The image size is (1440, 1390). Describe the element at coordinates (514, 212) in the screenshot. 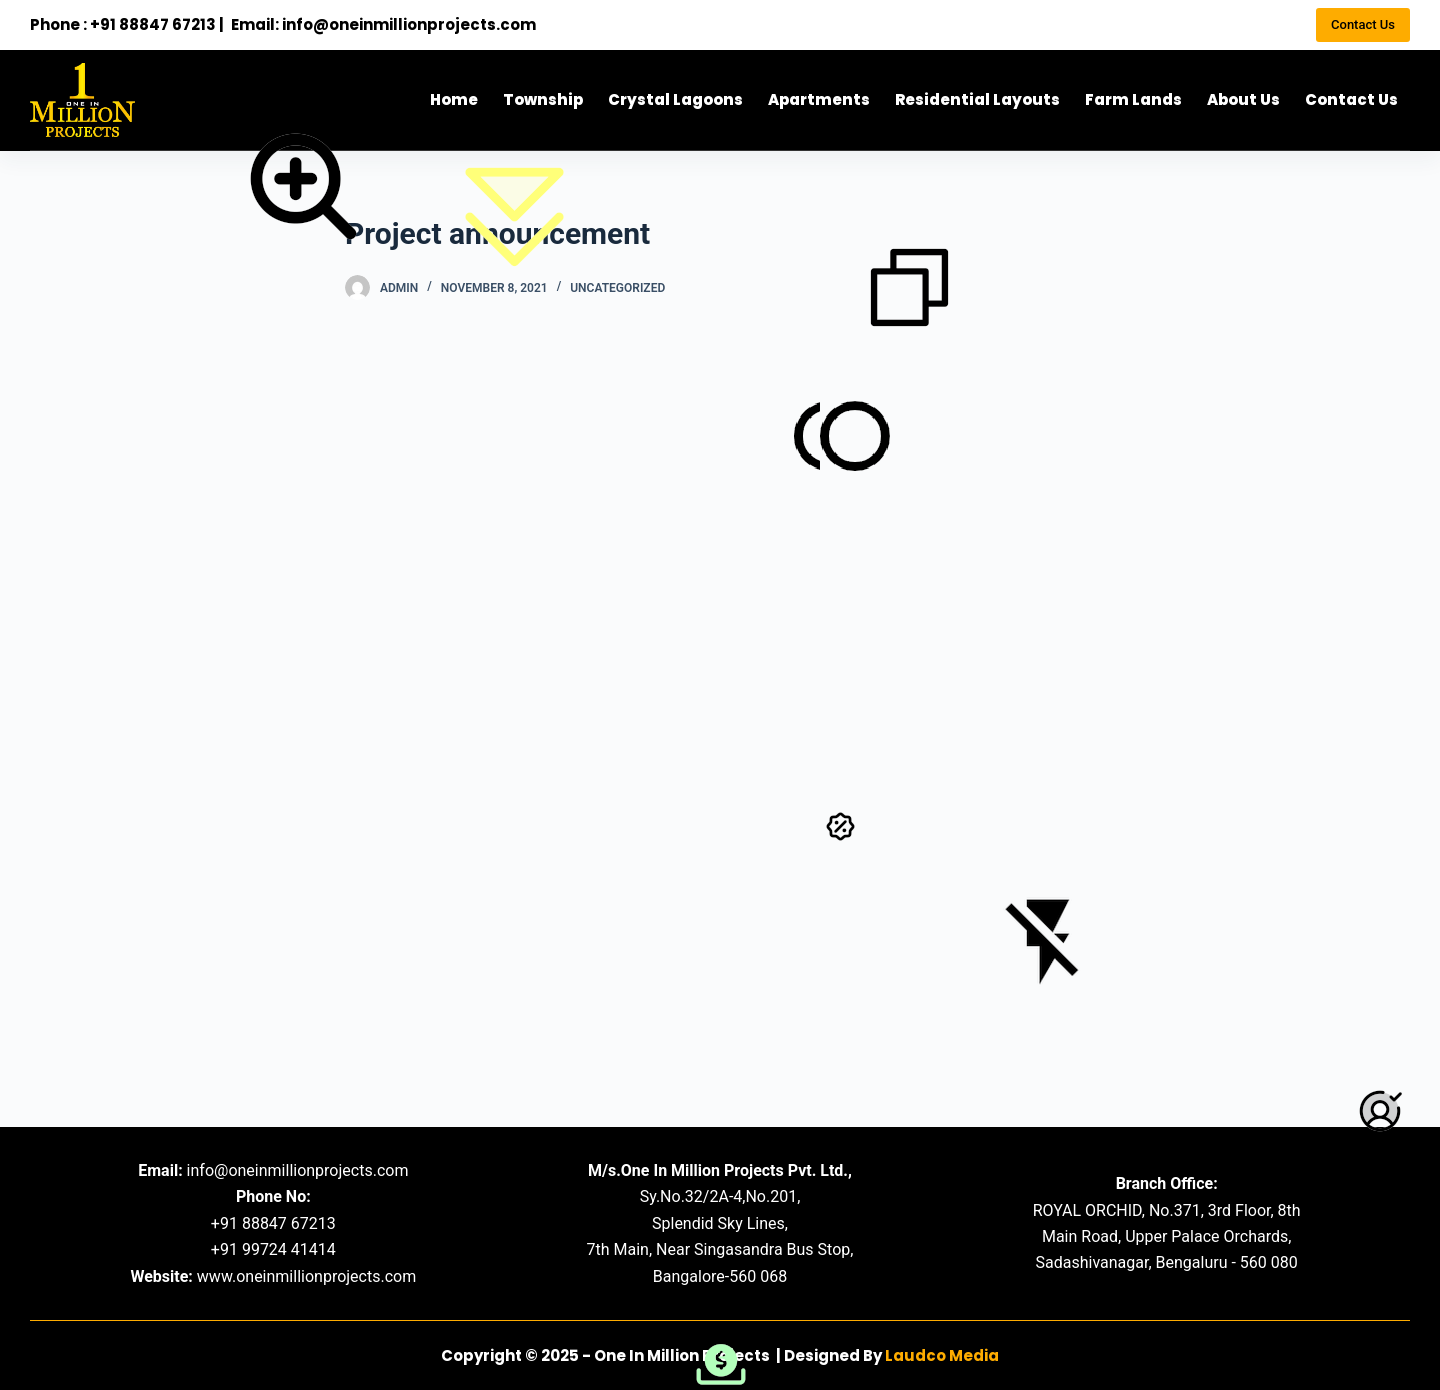

I see `expand content or show more items below` at that location.